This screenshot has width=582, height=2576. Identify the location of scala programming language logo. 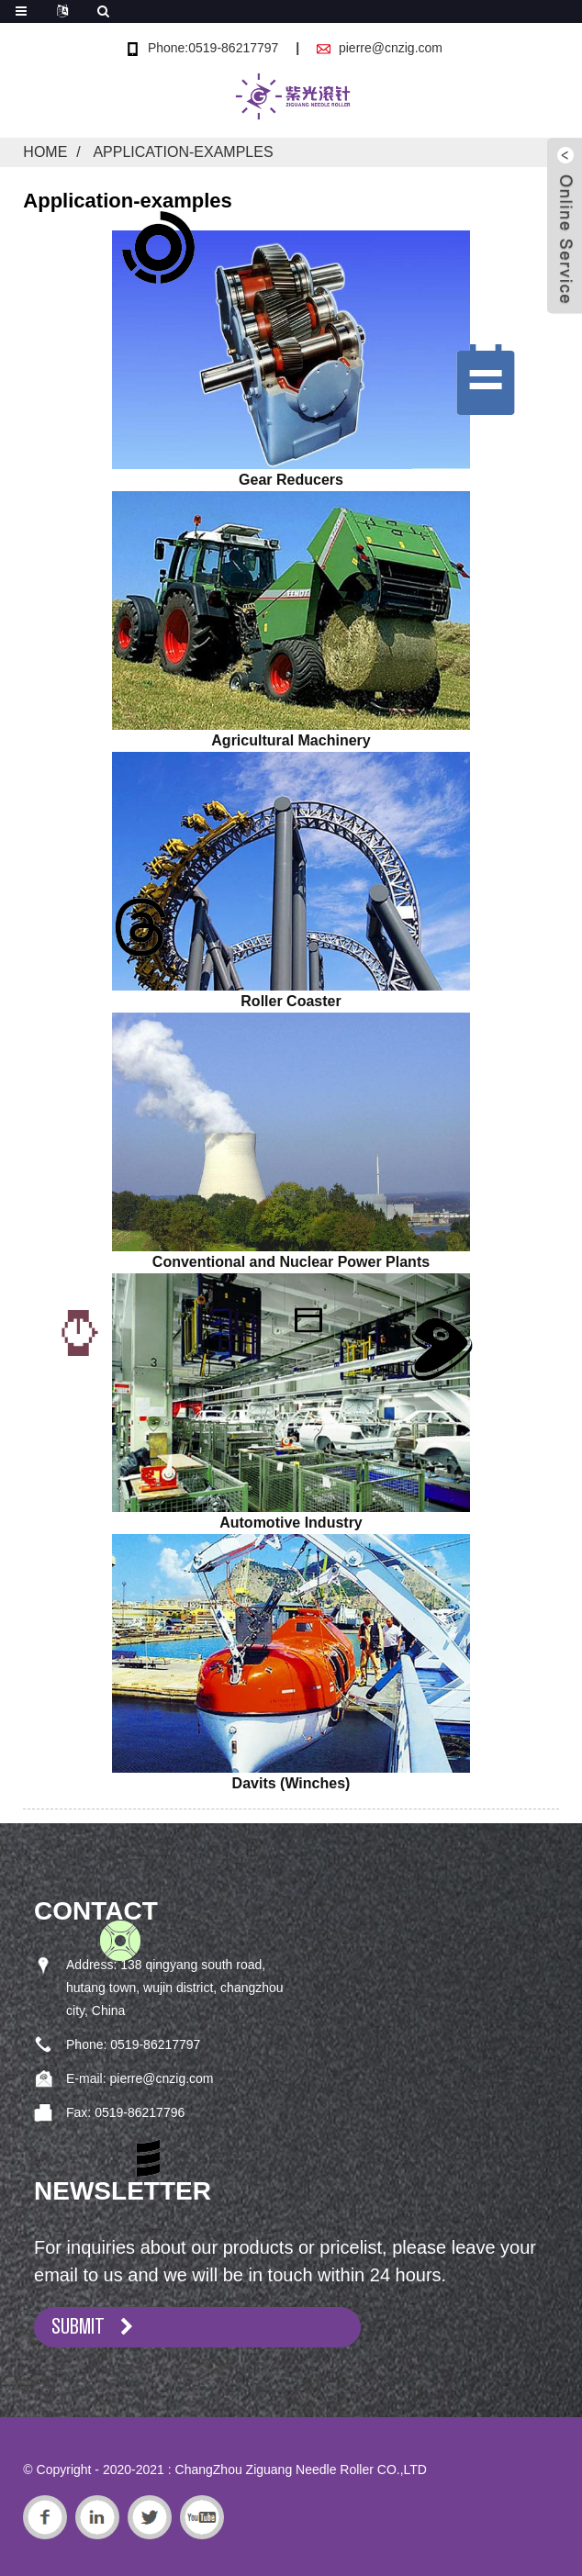
(148, 2157).